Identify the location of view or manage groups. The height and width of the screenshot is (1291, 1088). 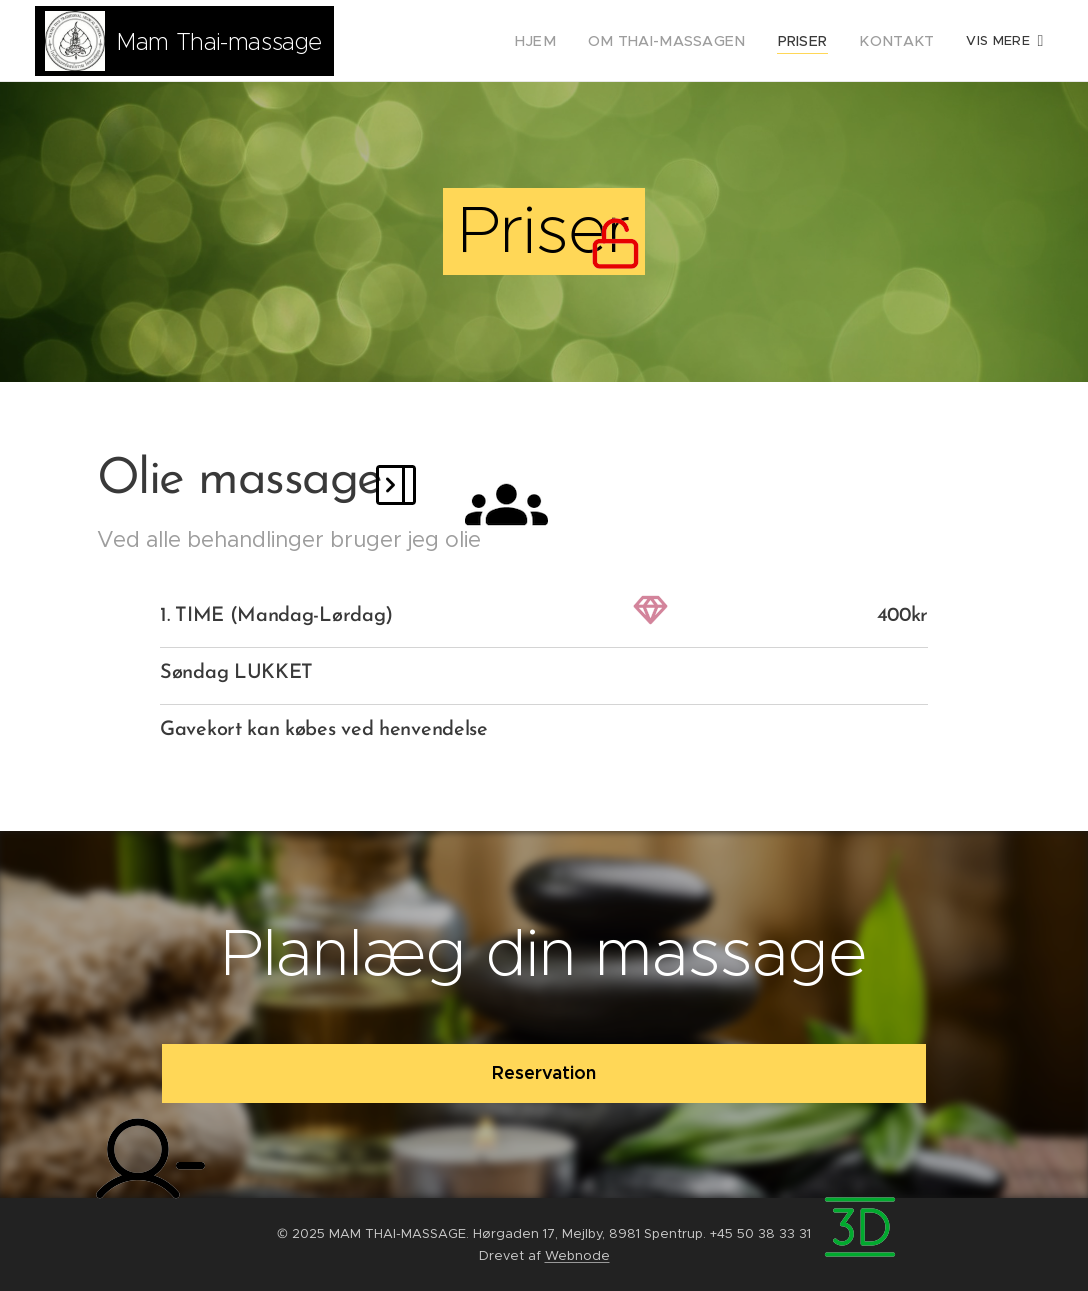
(506, 504).